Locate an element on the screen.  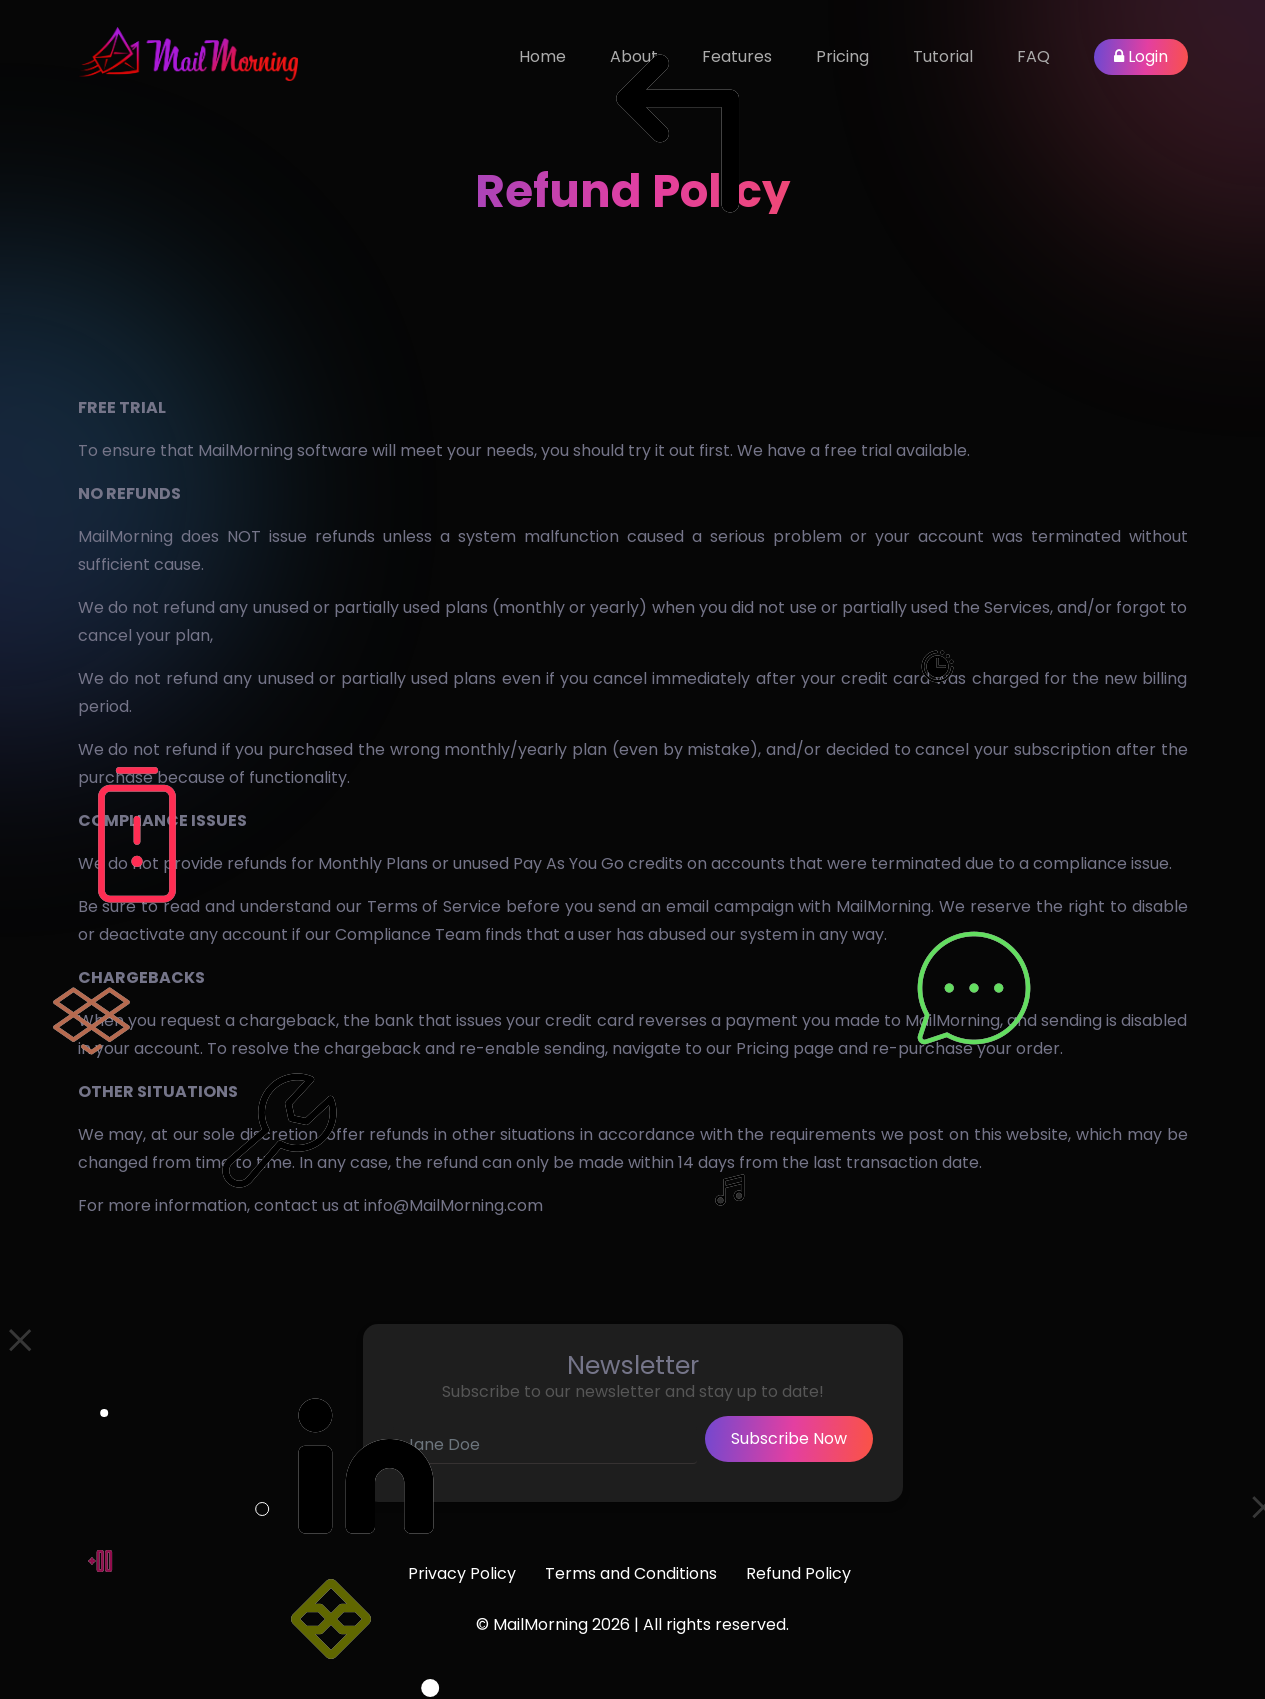
view countdown timer is located at coordinates (937, 666).